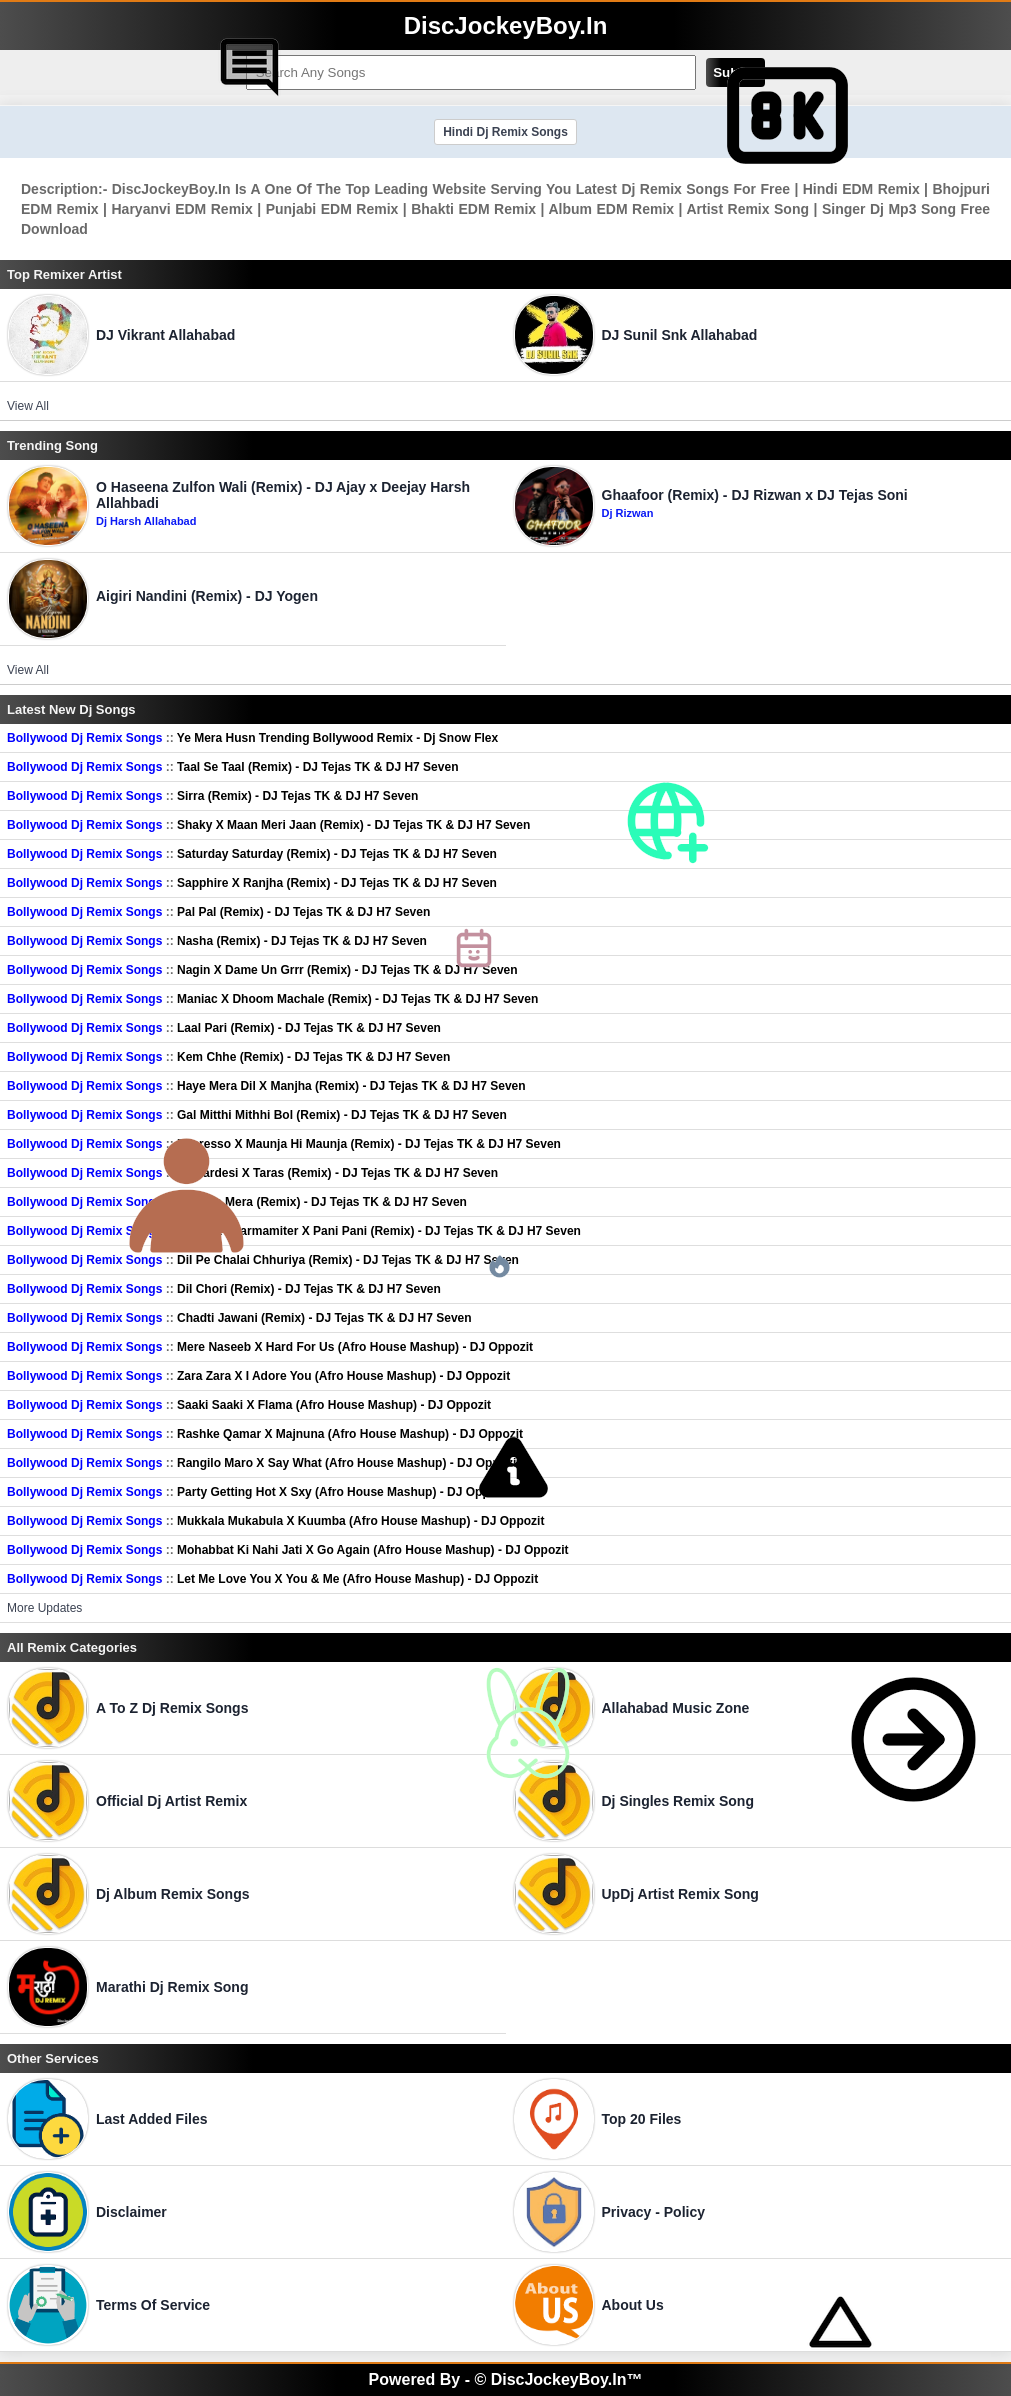 The width and height of the screenshot is (1011, 2396). Describe the element at coordinates (249, 67) in the screenshot. I see `open comments section` at that location.